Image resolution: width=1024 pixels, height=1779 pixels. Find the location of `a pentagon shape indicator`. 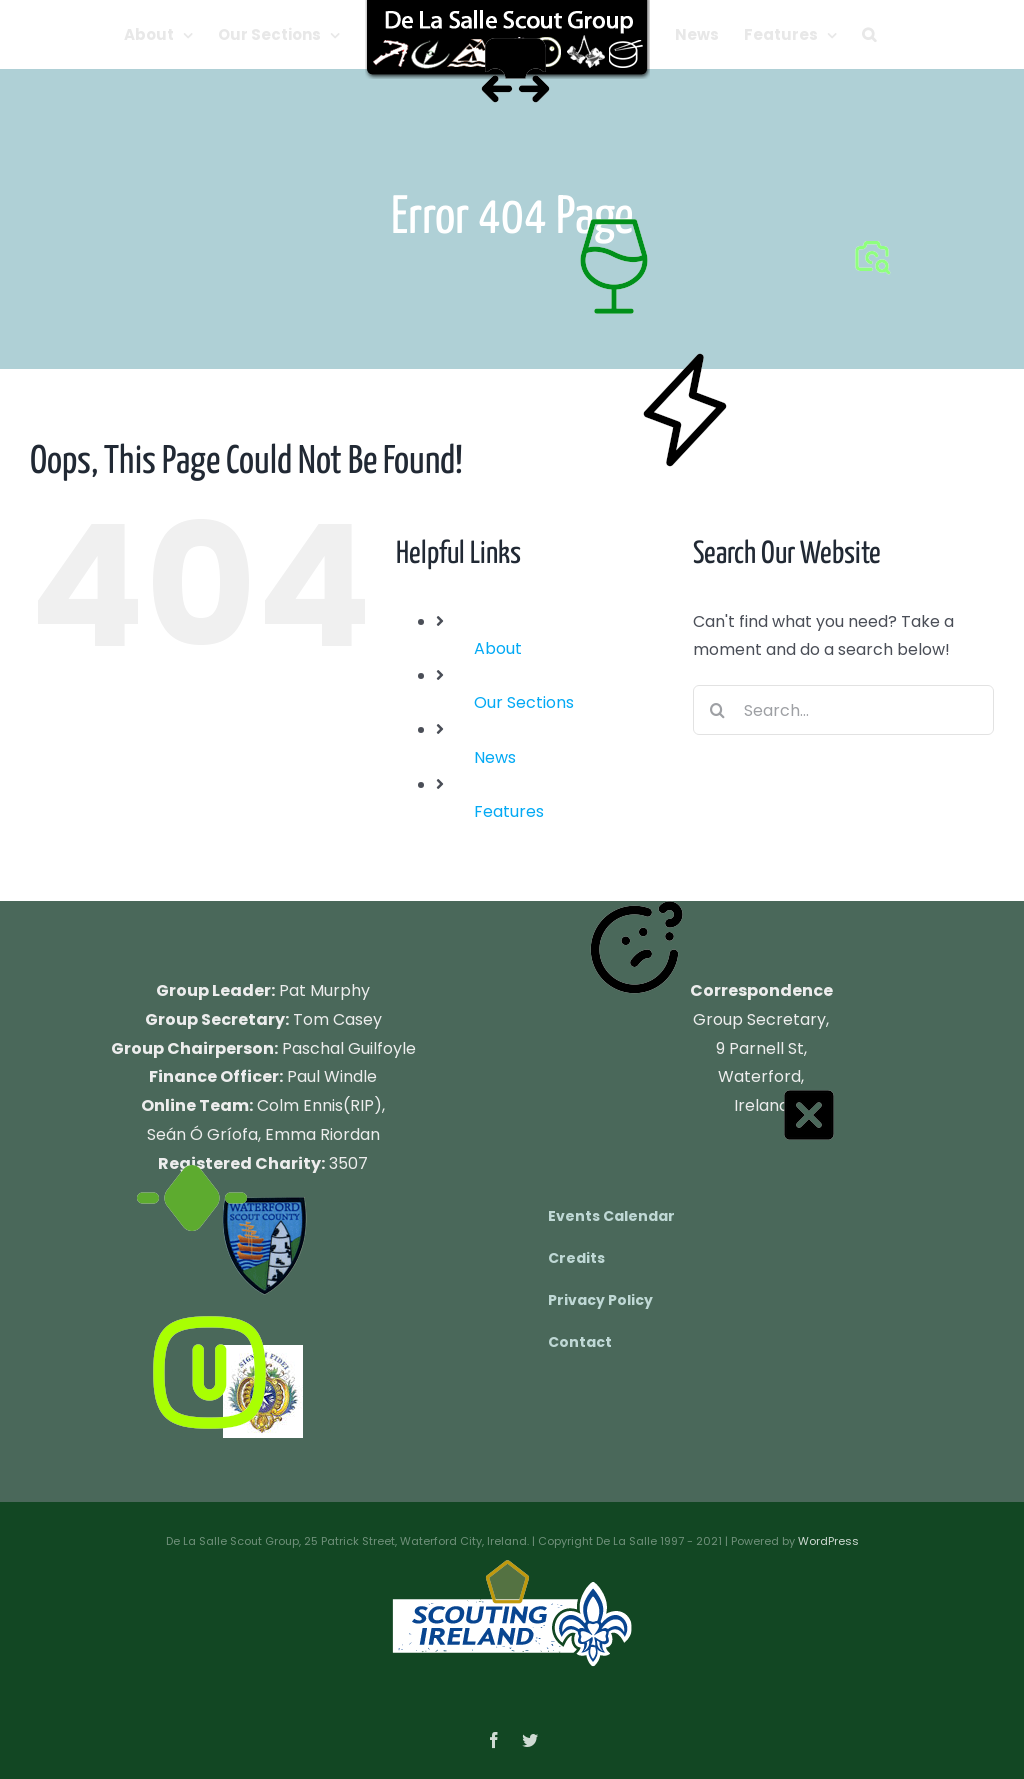

a pentagon shape indicator is located at coordinates (507, 1583).